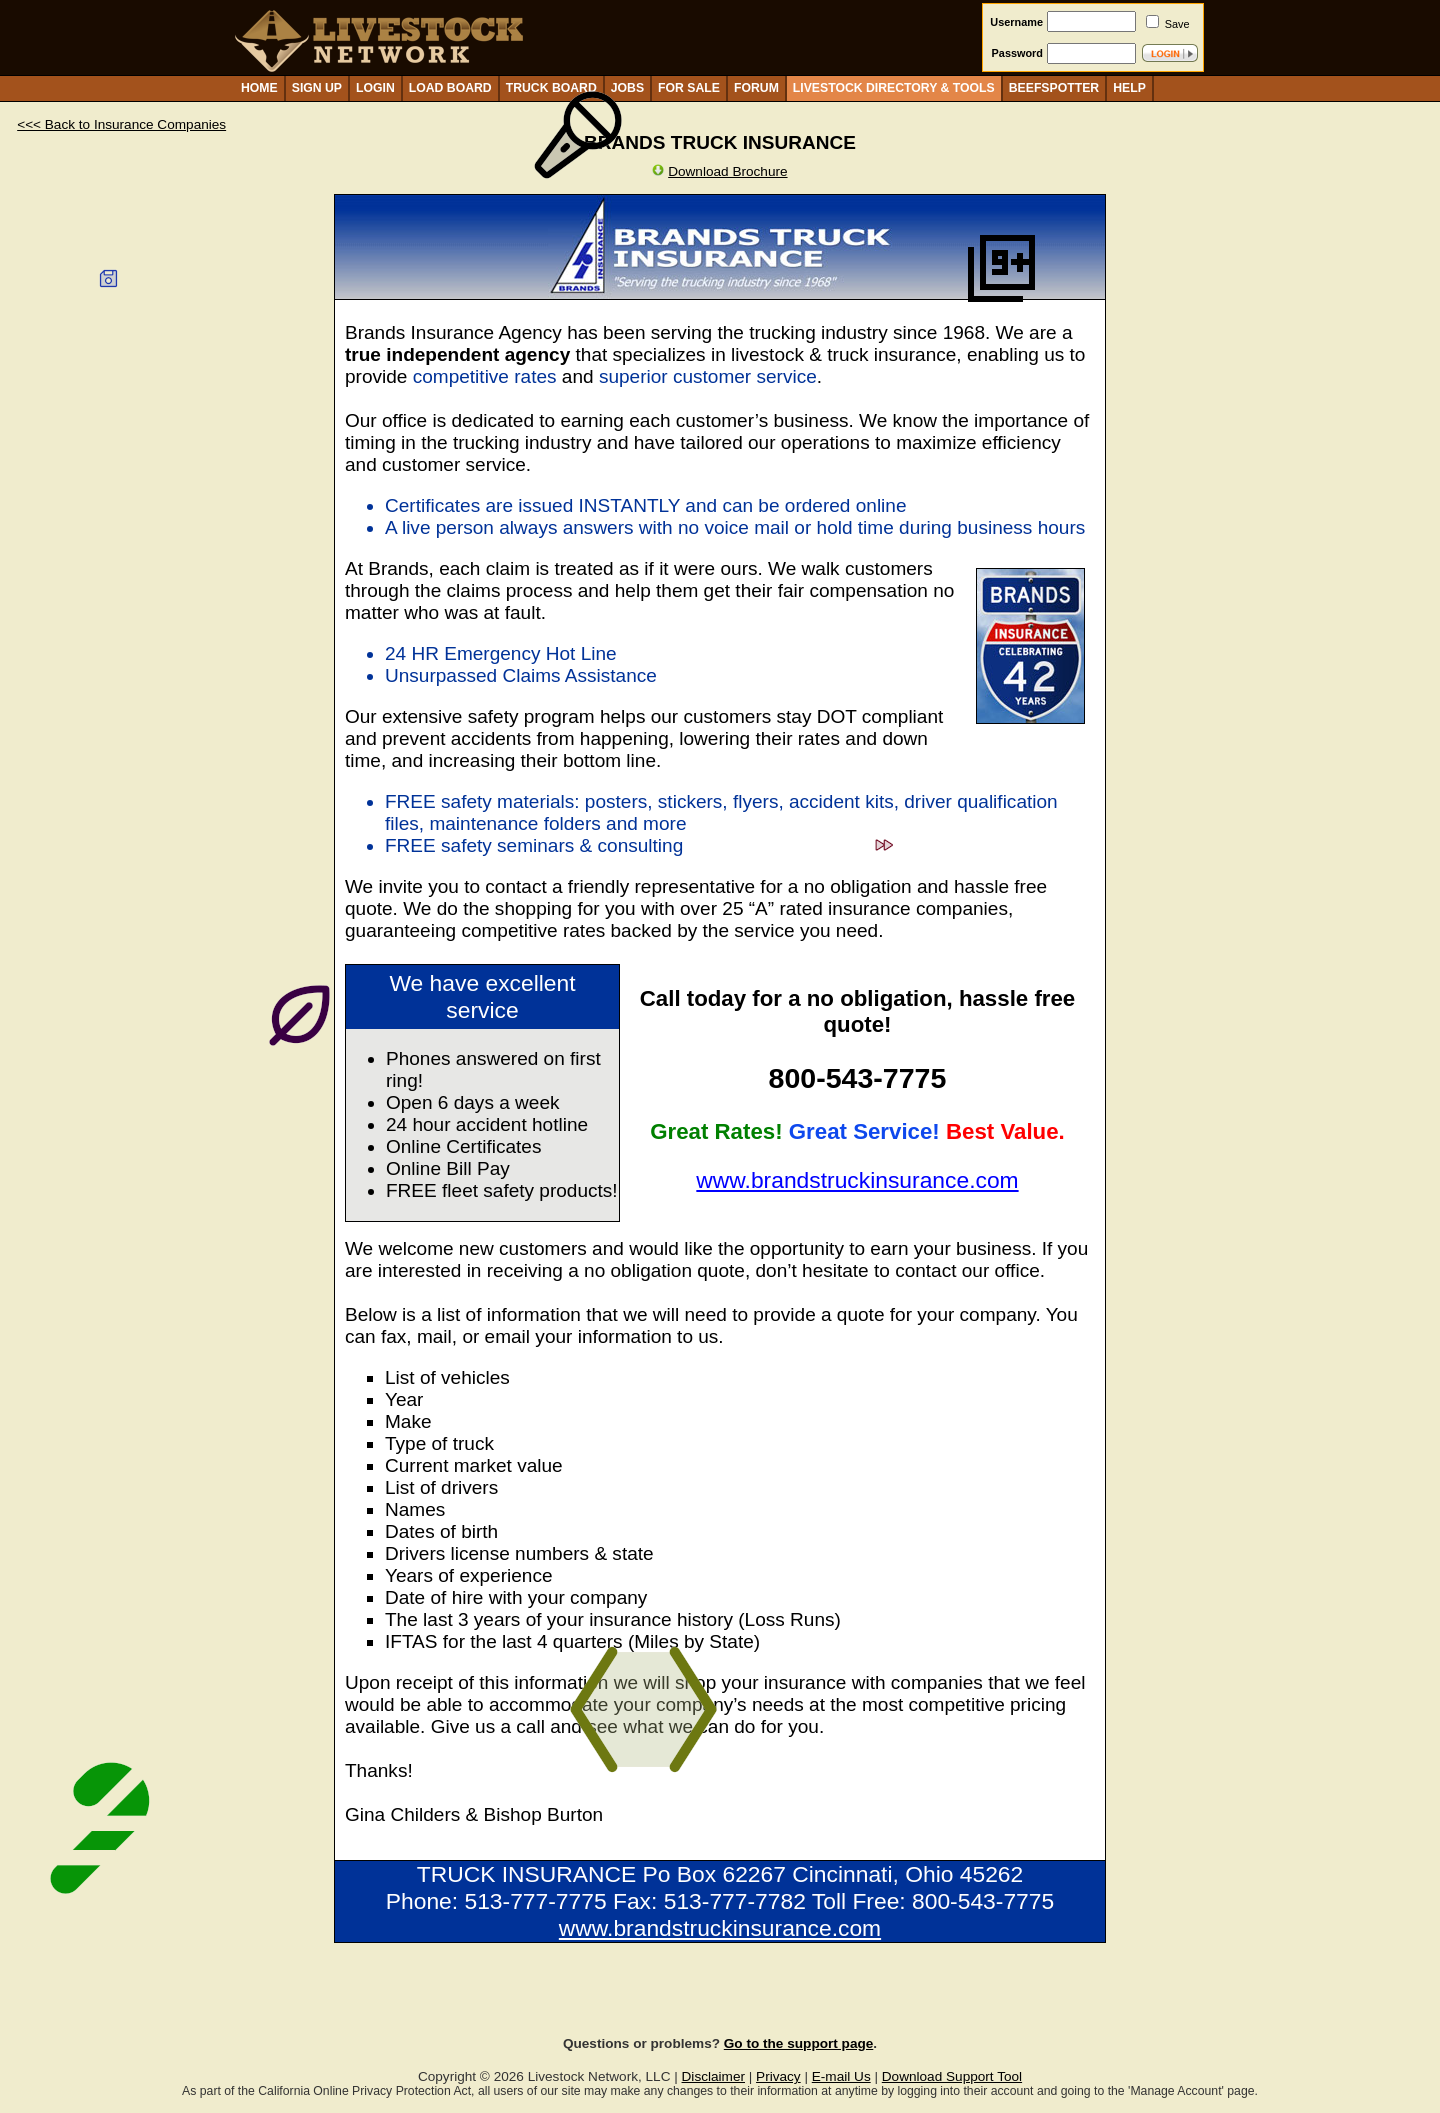  What do you see at coordinates (96, 1831) in the screenshot?
I see `indicates holiday or seasonal content` at bounding box center [96, 1831].